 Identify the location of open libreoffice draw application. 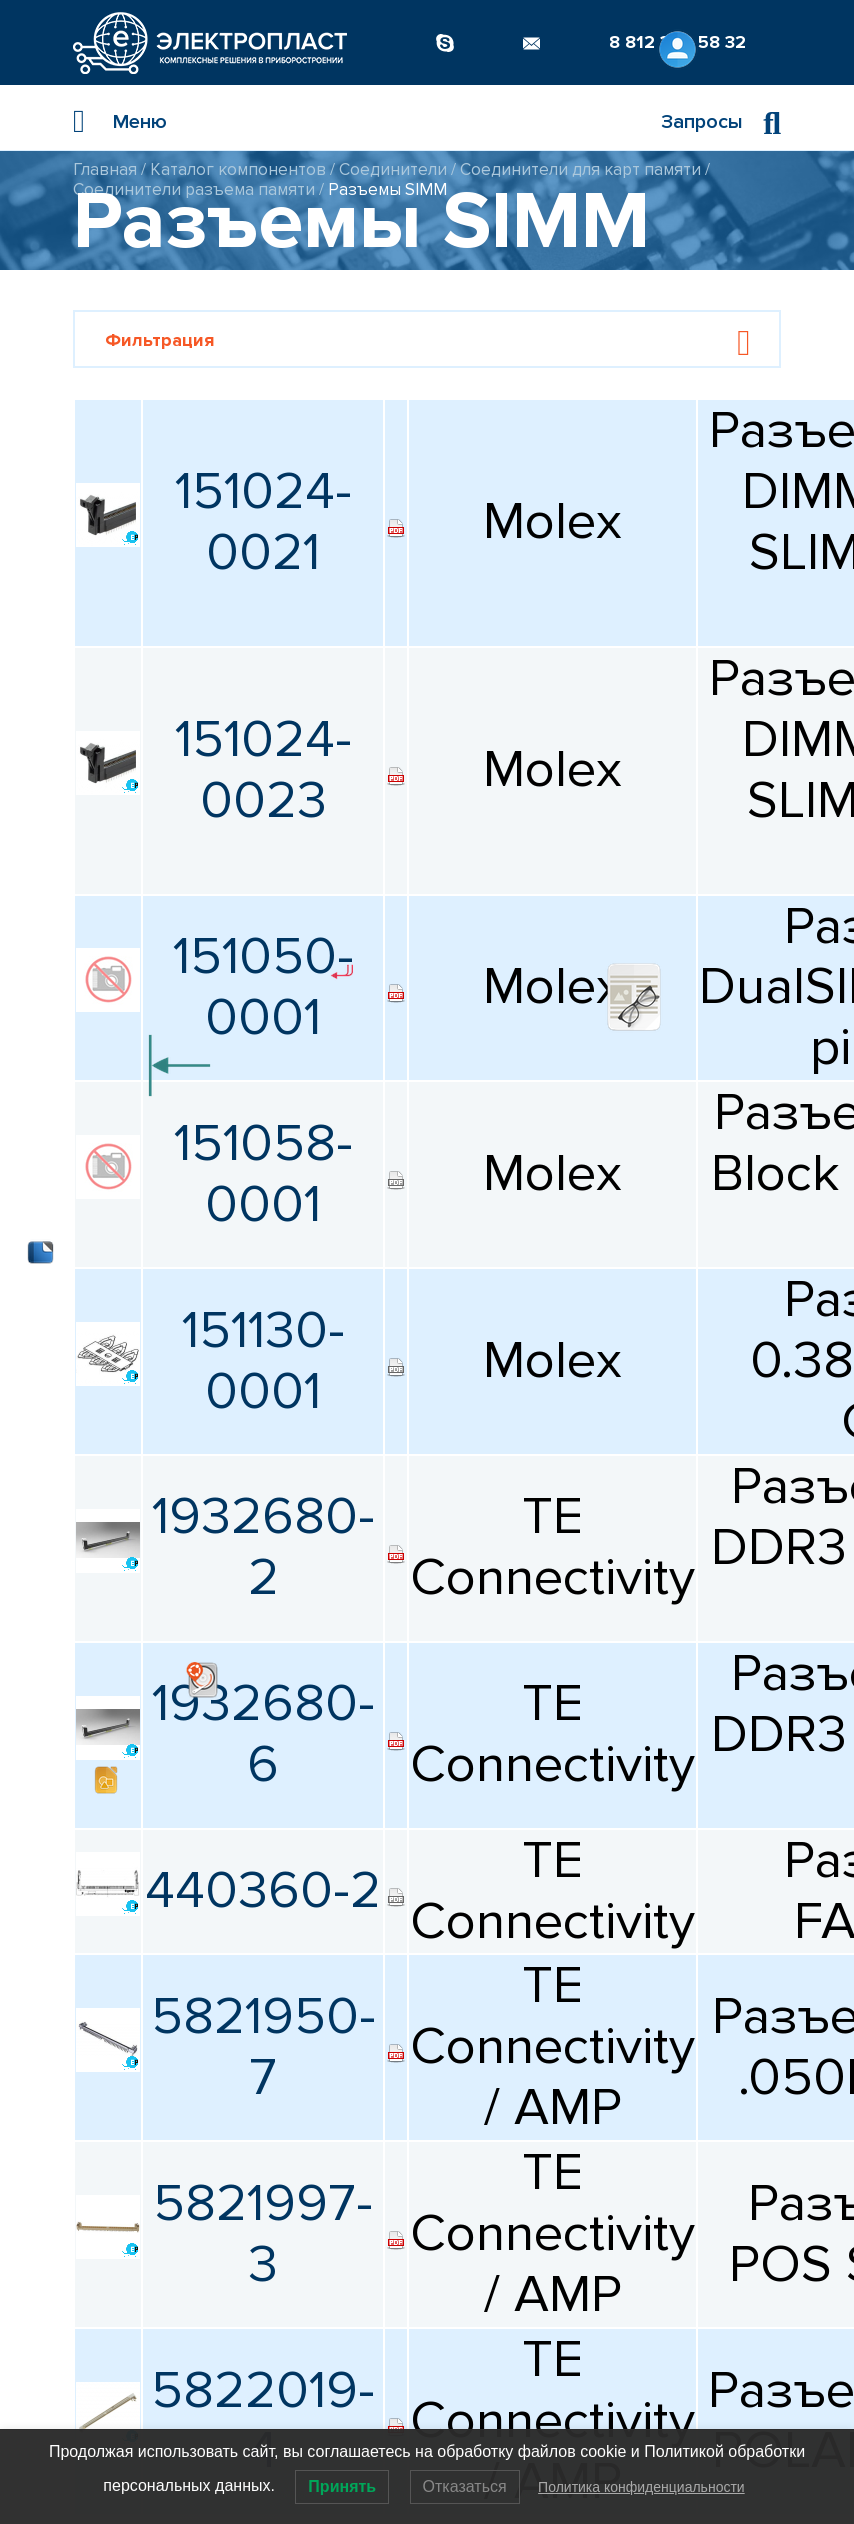
(106, 1780).